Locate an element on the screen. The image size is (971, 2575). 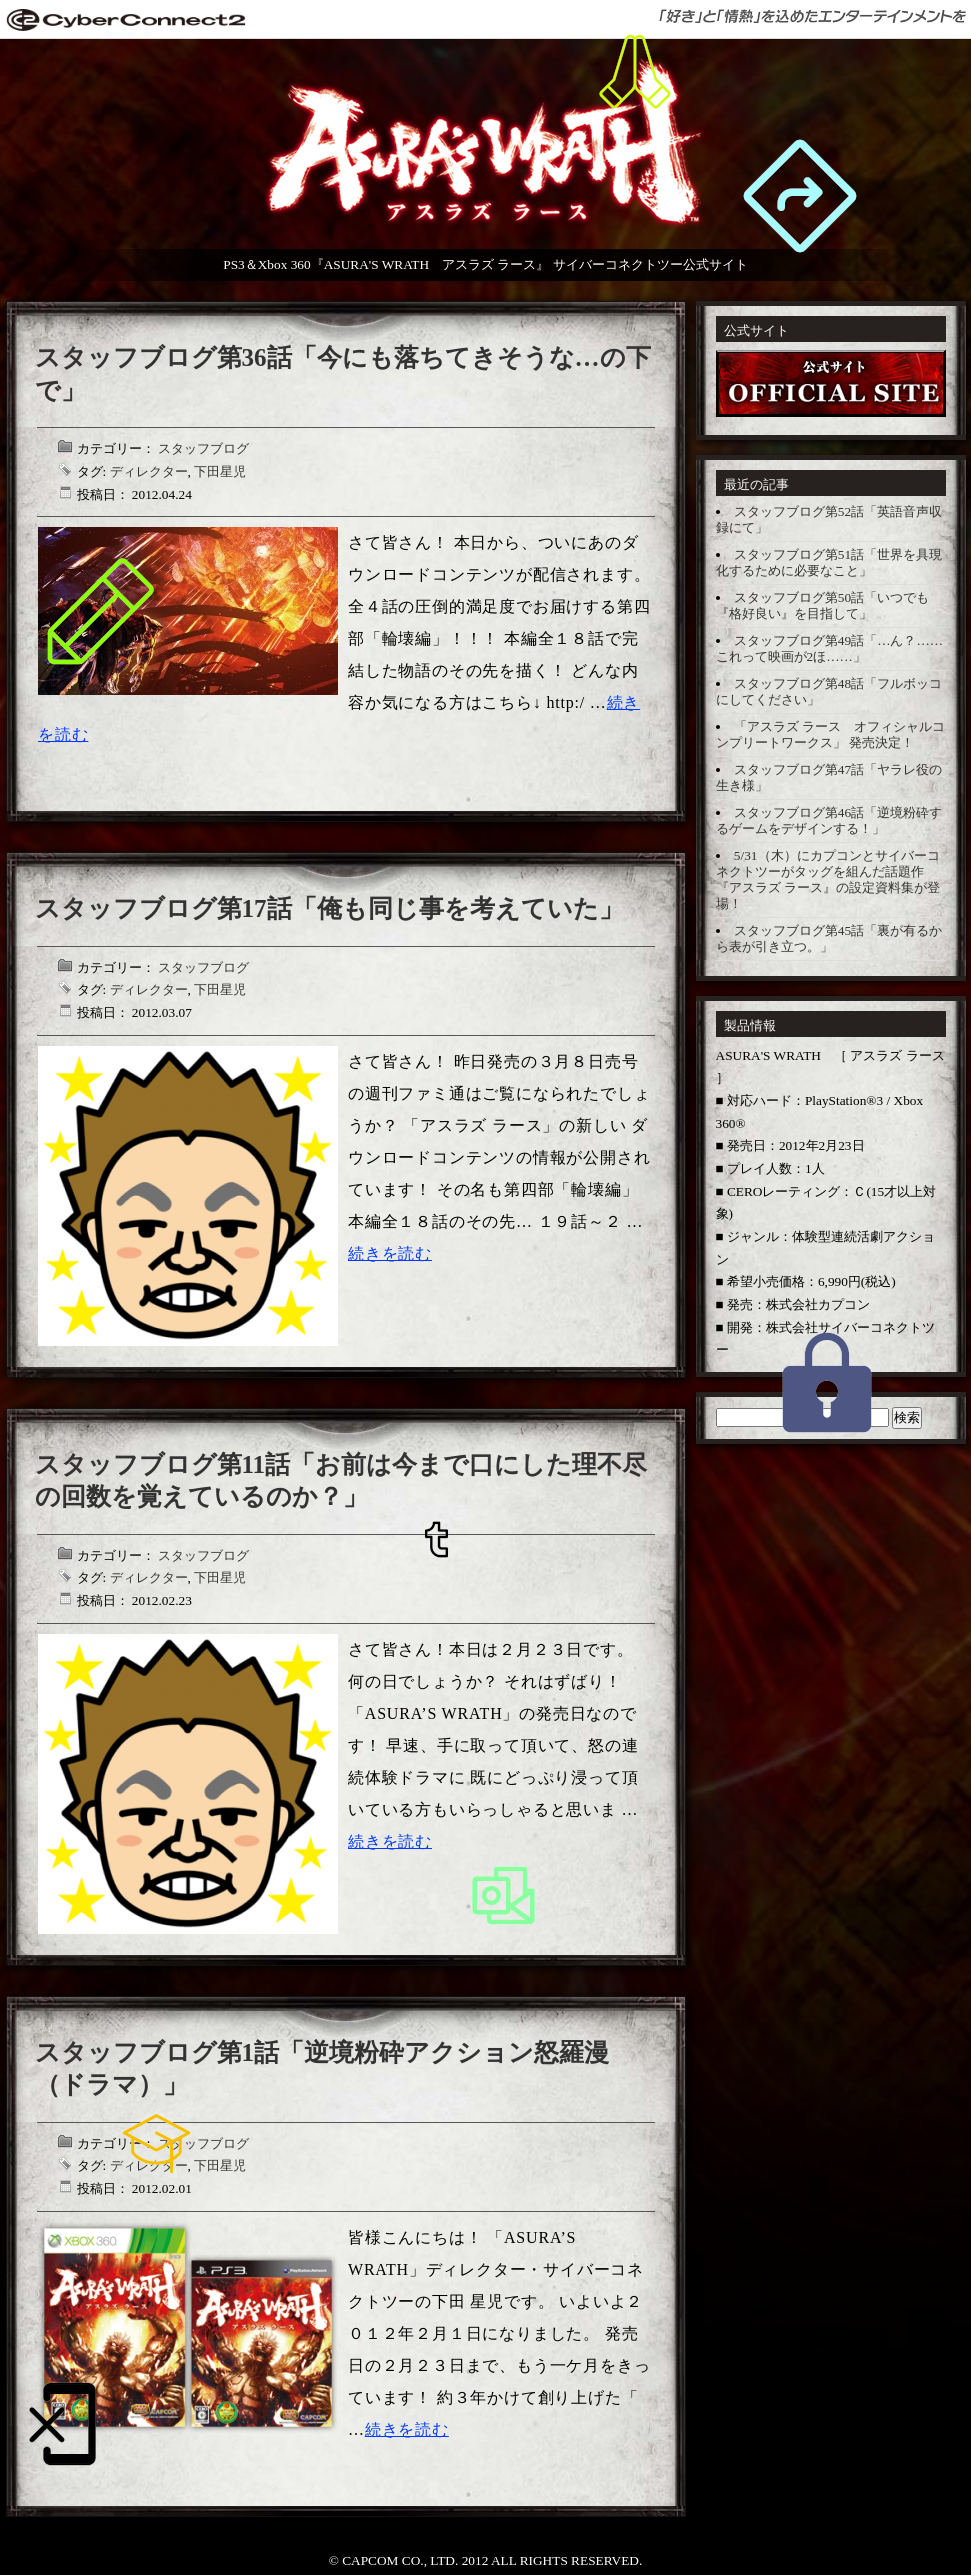
edit or modify content is located at coordinates (98, 613).